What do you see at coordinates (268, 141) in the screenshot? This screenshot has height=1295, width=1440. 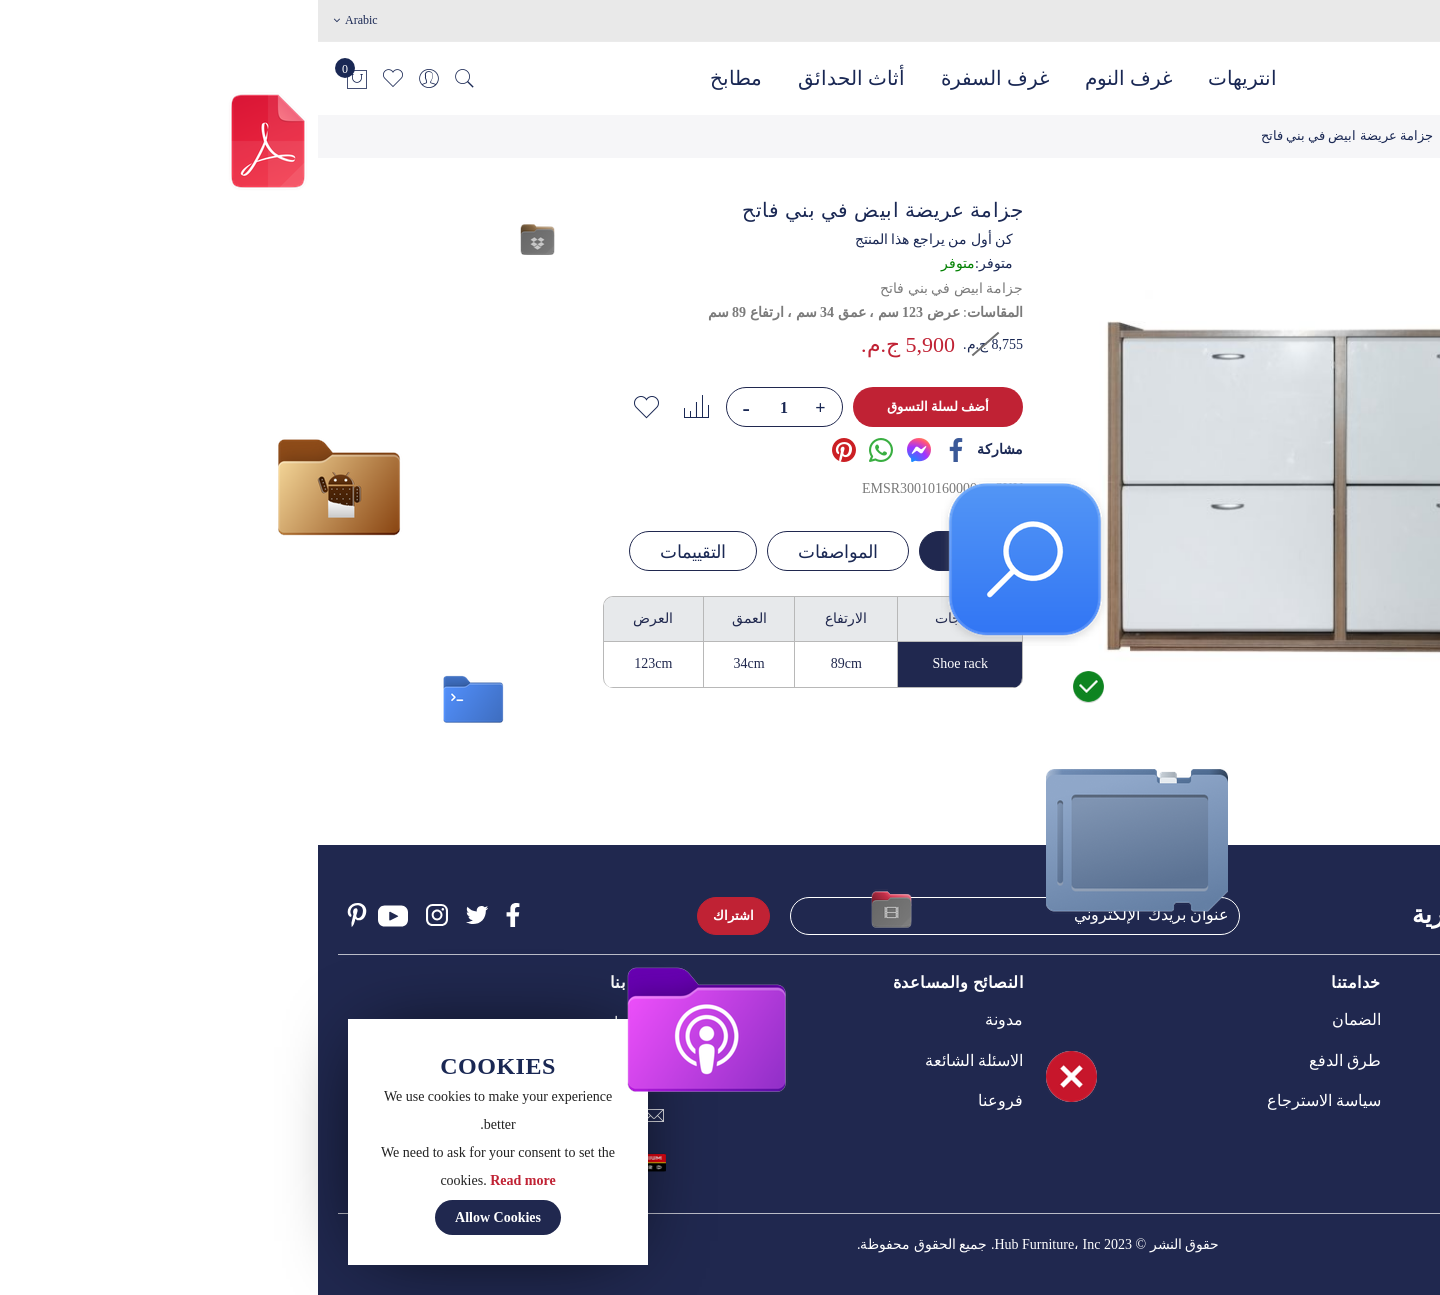 I see `open a compressed pdf document` at bounding box center [268, 141].